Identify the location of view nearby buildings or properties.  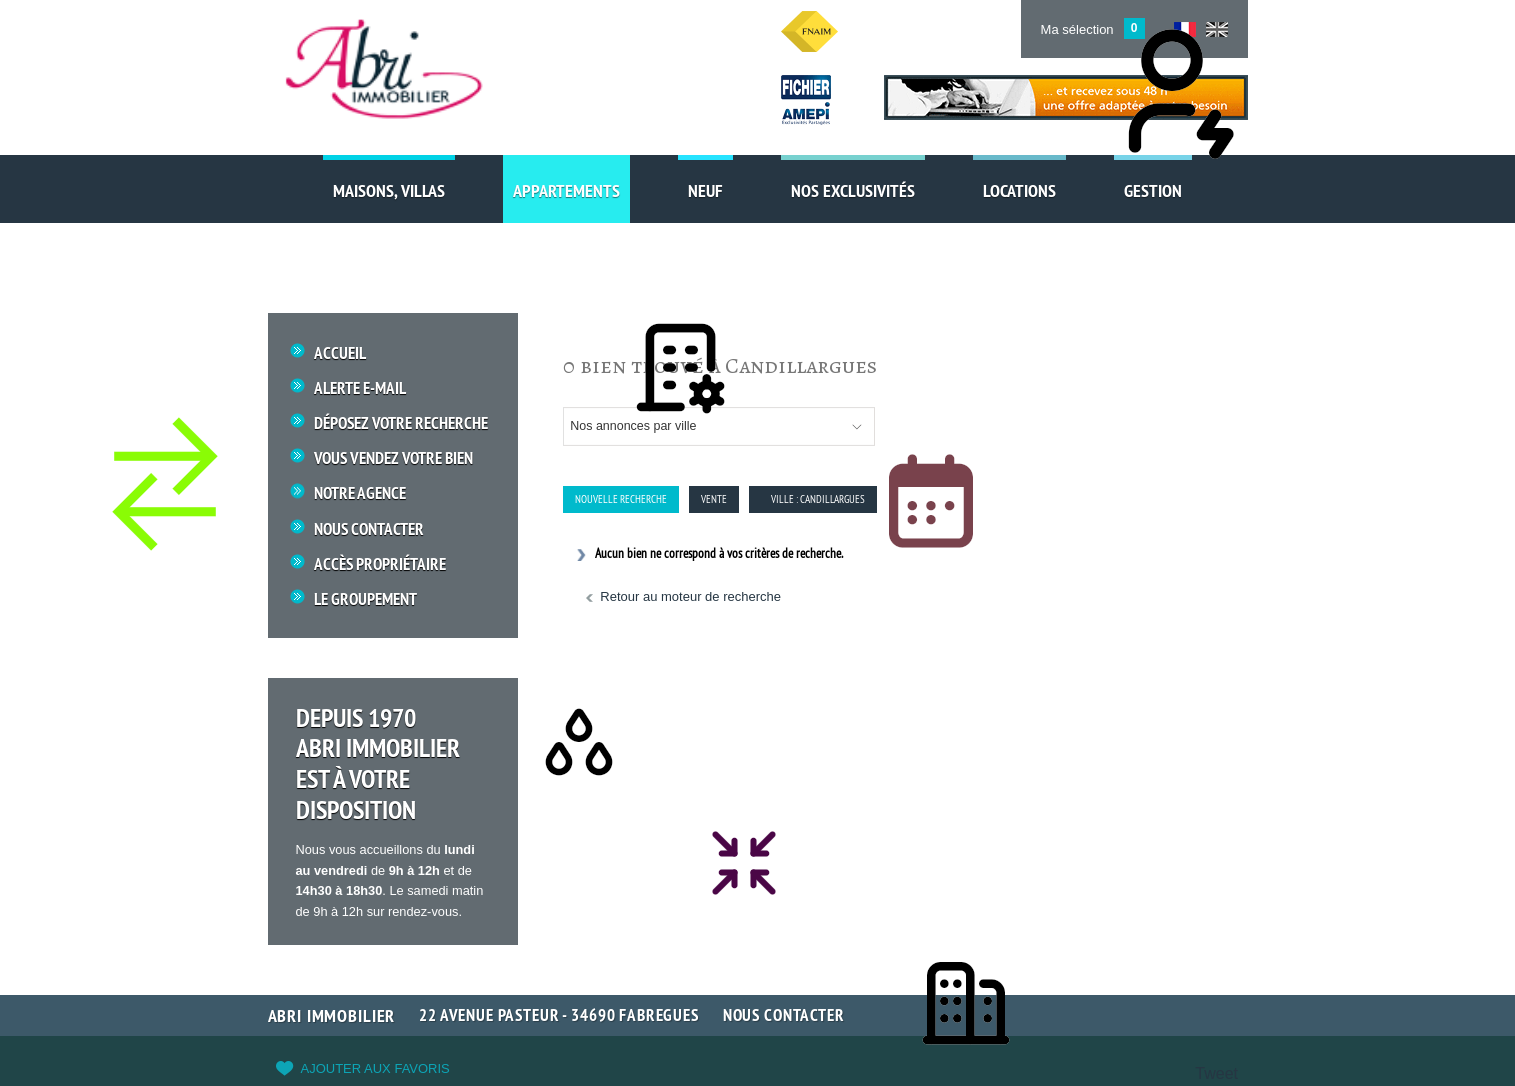
(966, 1001).